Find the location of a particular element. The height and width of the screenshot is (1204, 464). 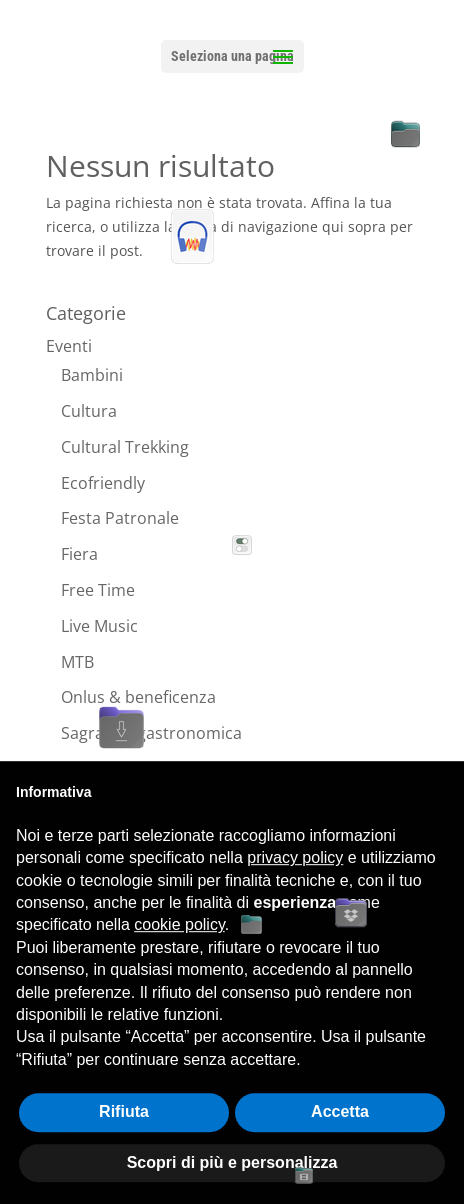

open videos folder is located at coordinates (304, 1175).